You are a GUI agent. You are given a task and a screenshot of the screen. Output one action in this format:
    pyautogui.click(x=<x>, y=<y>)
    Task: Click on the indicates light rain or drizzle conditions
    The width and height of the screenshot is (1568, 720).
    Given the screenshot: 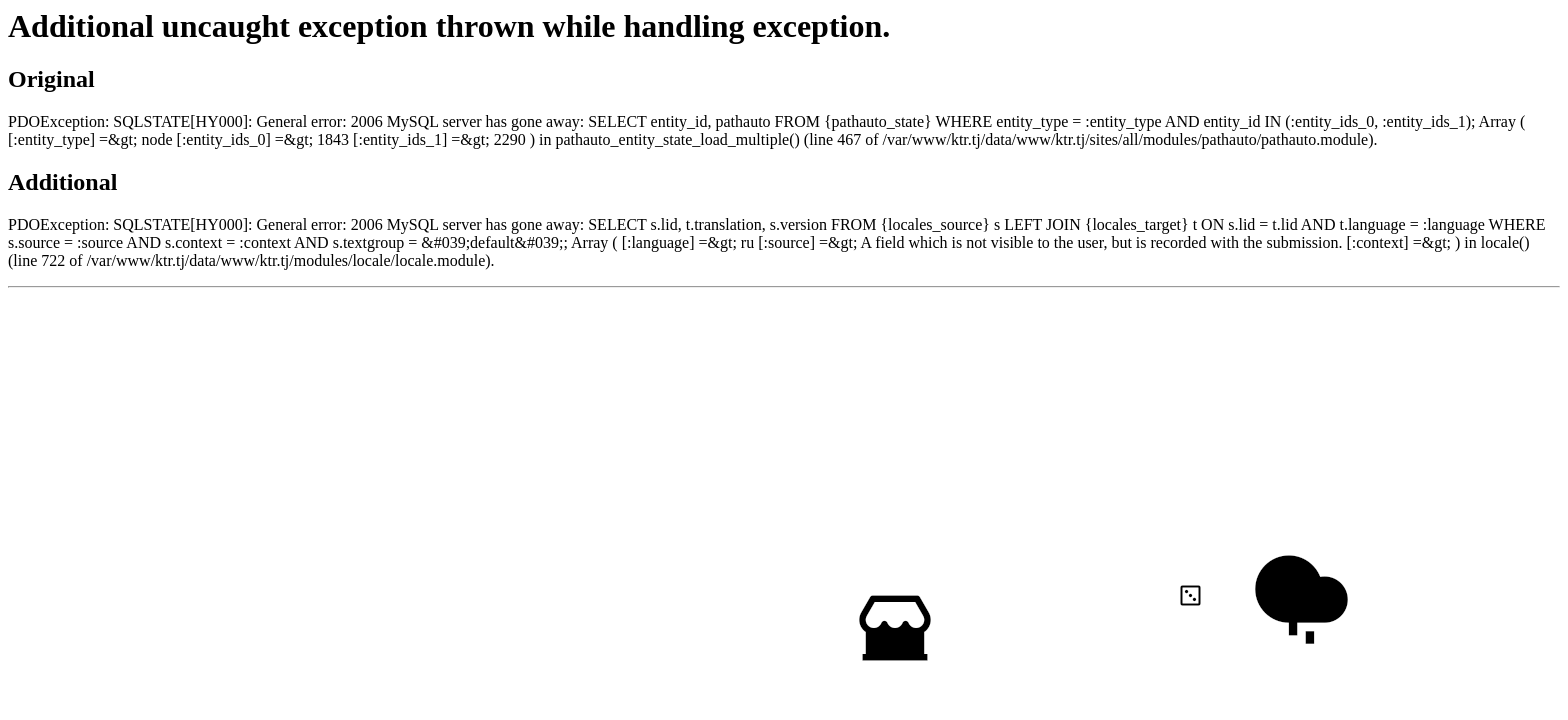 What is the action you would take?
    pyautogui.click(x=1301, y=597)
    